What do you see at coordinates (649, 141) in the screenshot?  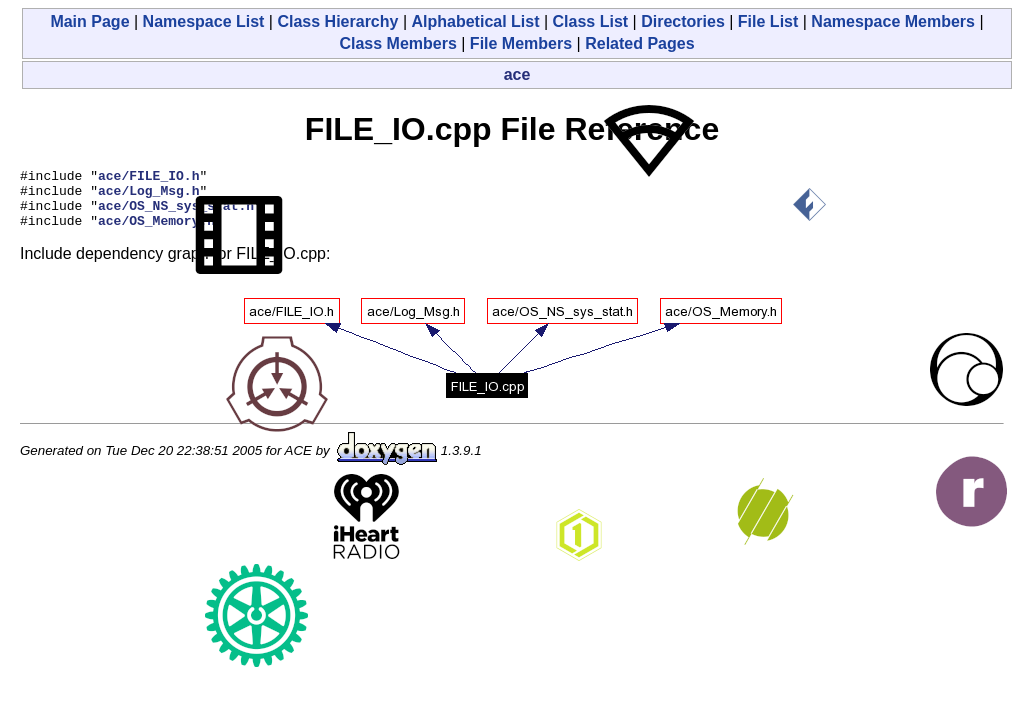 I see `indicates moderate wifi signal strength` at bounding box center [649, 141].